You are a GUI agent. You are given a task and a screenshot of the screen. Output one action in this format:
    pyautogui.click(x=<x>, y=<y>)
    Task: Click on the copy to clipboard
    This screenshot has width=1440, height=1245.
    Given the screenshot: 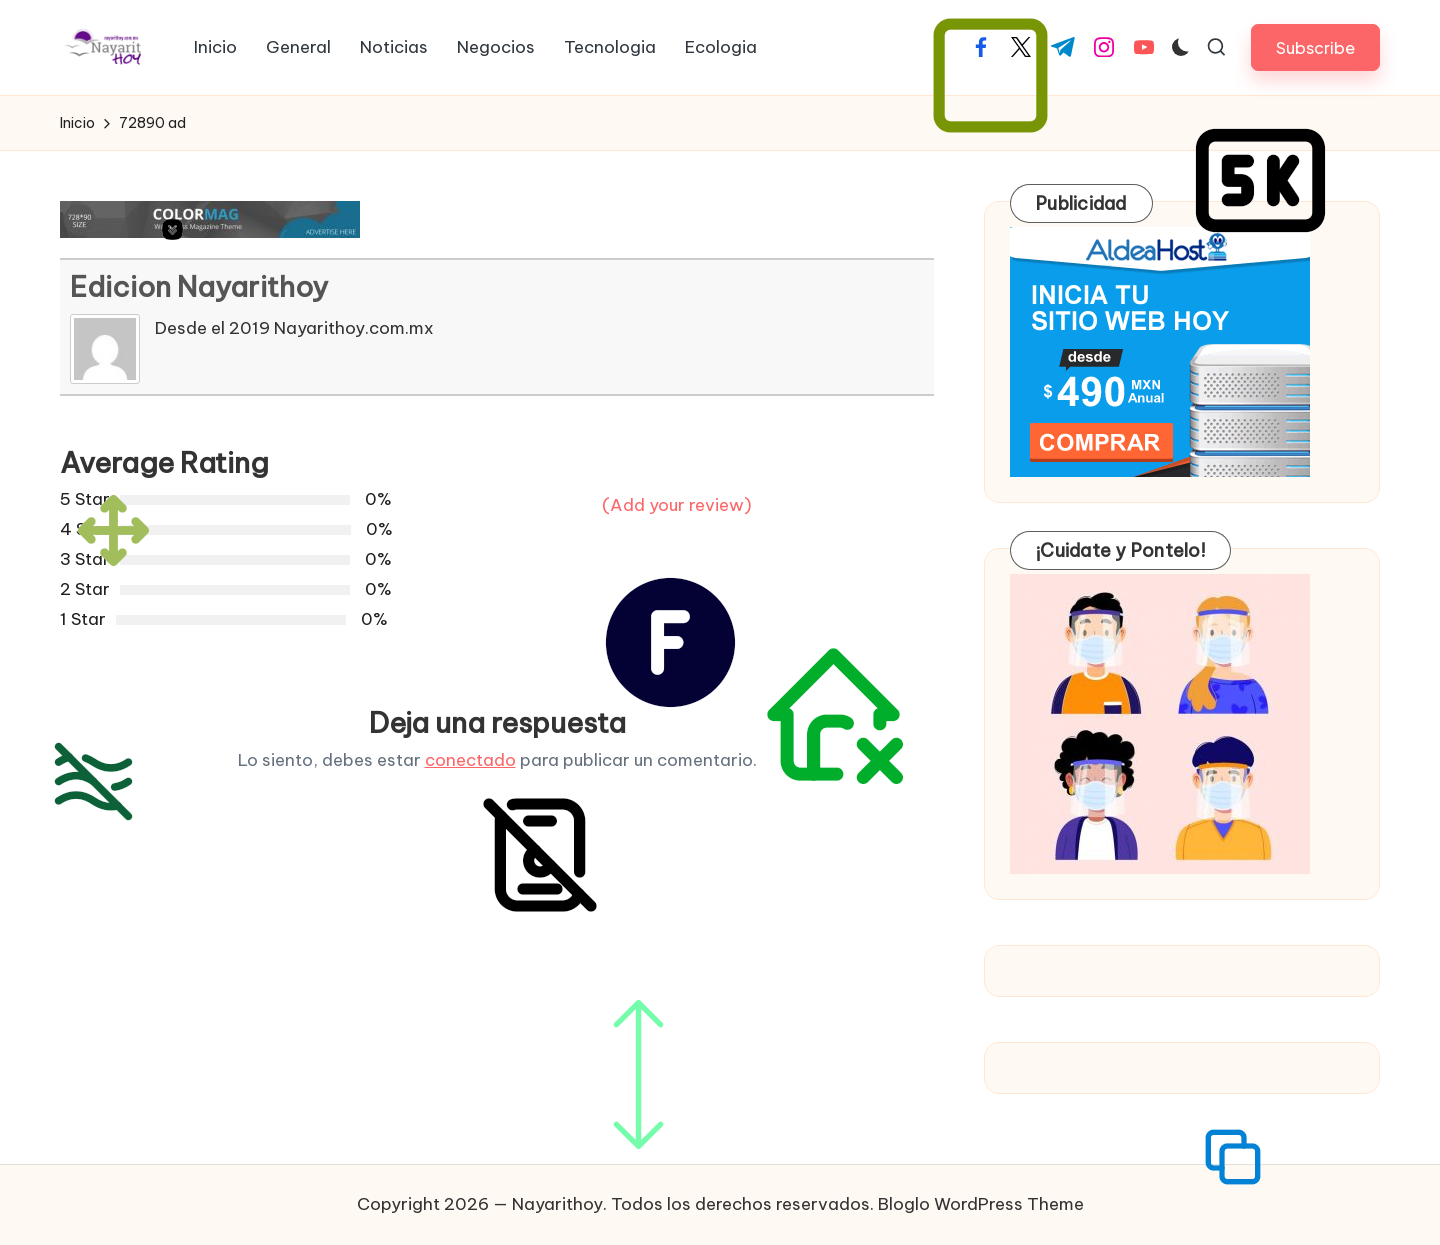 What is the action you would take?
    pyautogui.click(x=1233, y=1157)
    